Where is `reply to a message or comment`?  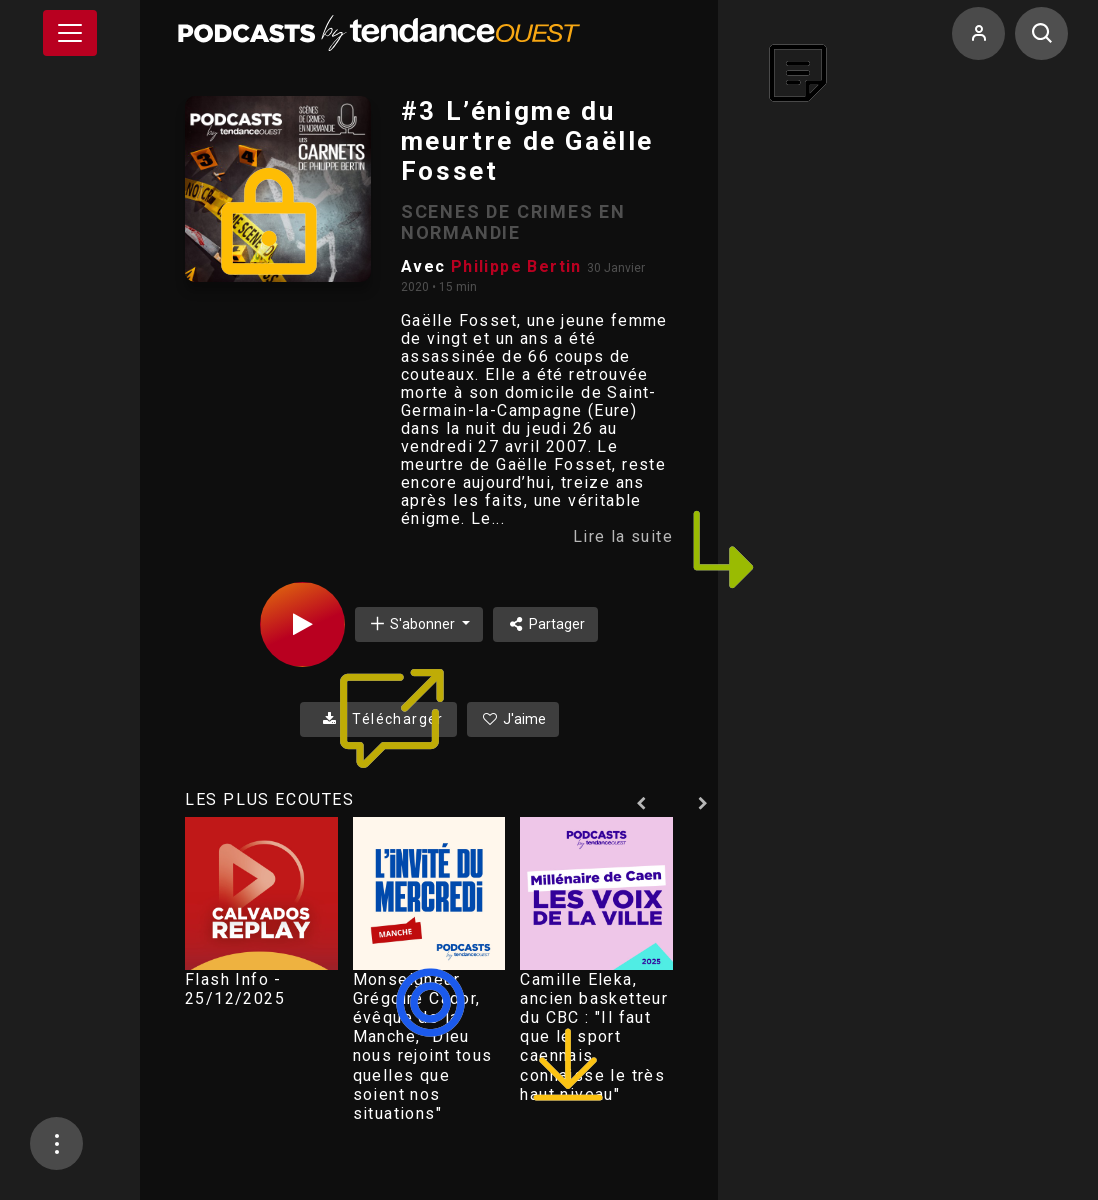 reply to a message or comment is located at coordinates (717, 549).